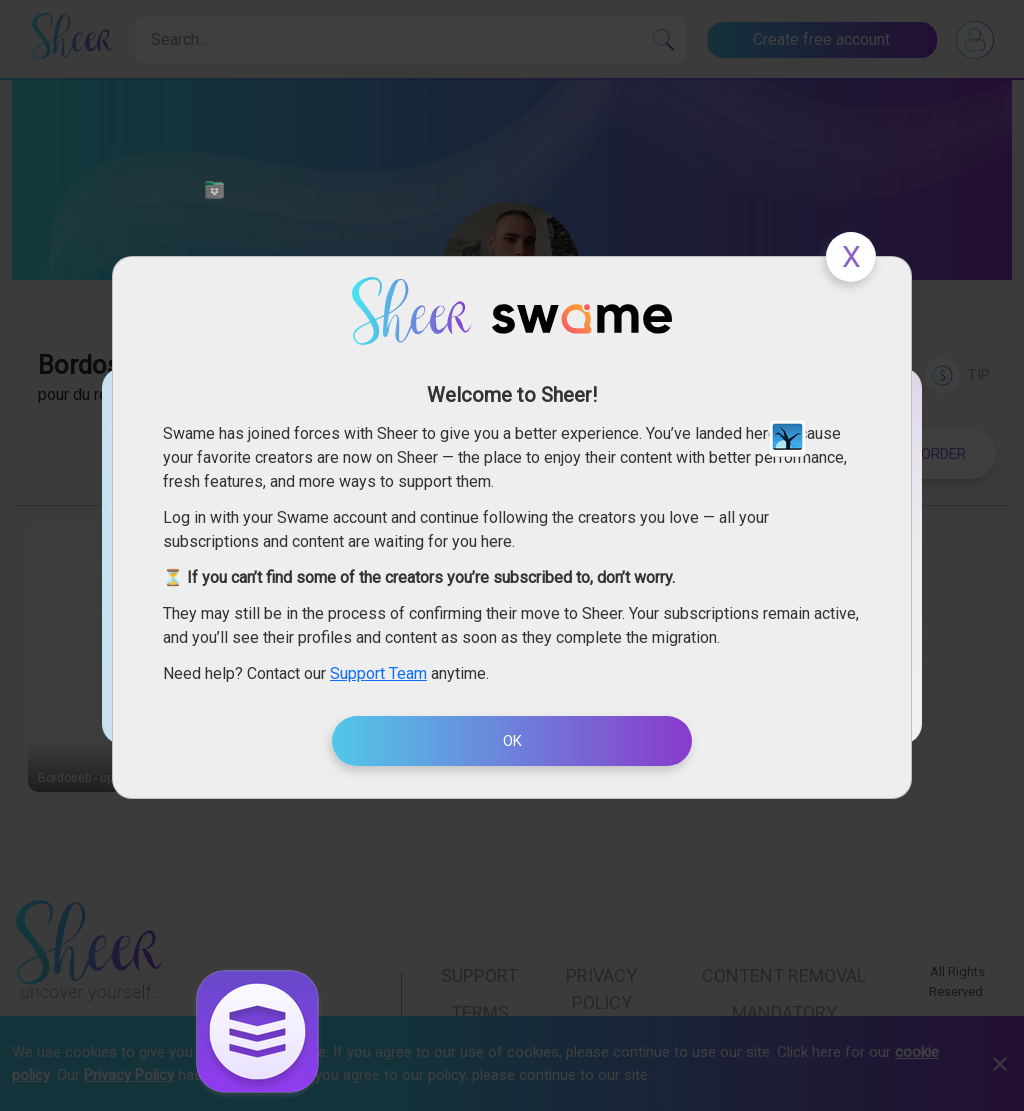  Describe the element at coordinates (214, 189) in the screenshot. I see `open your dropbox synced folder` at that location.